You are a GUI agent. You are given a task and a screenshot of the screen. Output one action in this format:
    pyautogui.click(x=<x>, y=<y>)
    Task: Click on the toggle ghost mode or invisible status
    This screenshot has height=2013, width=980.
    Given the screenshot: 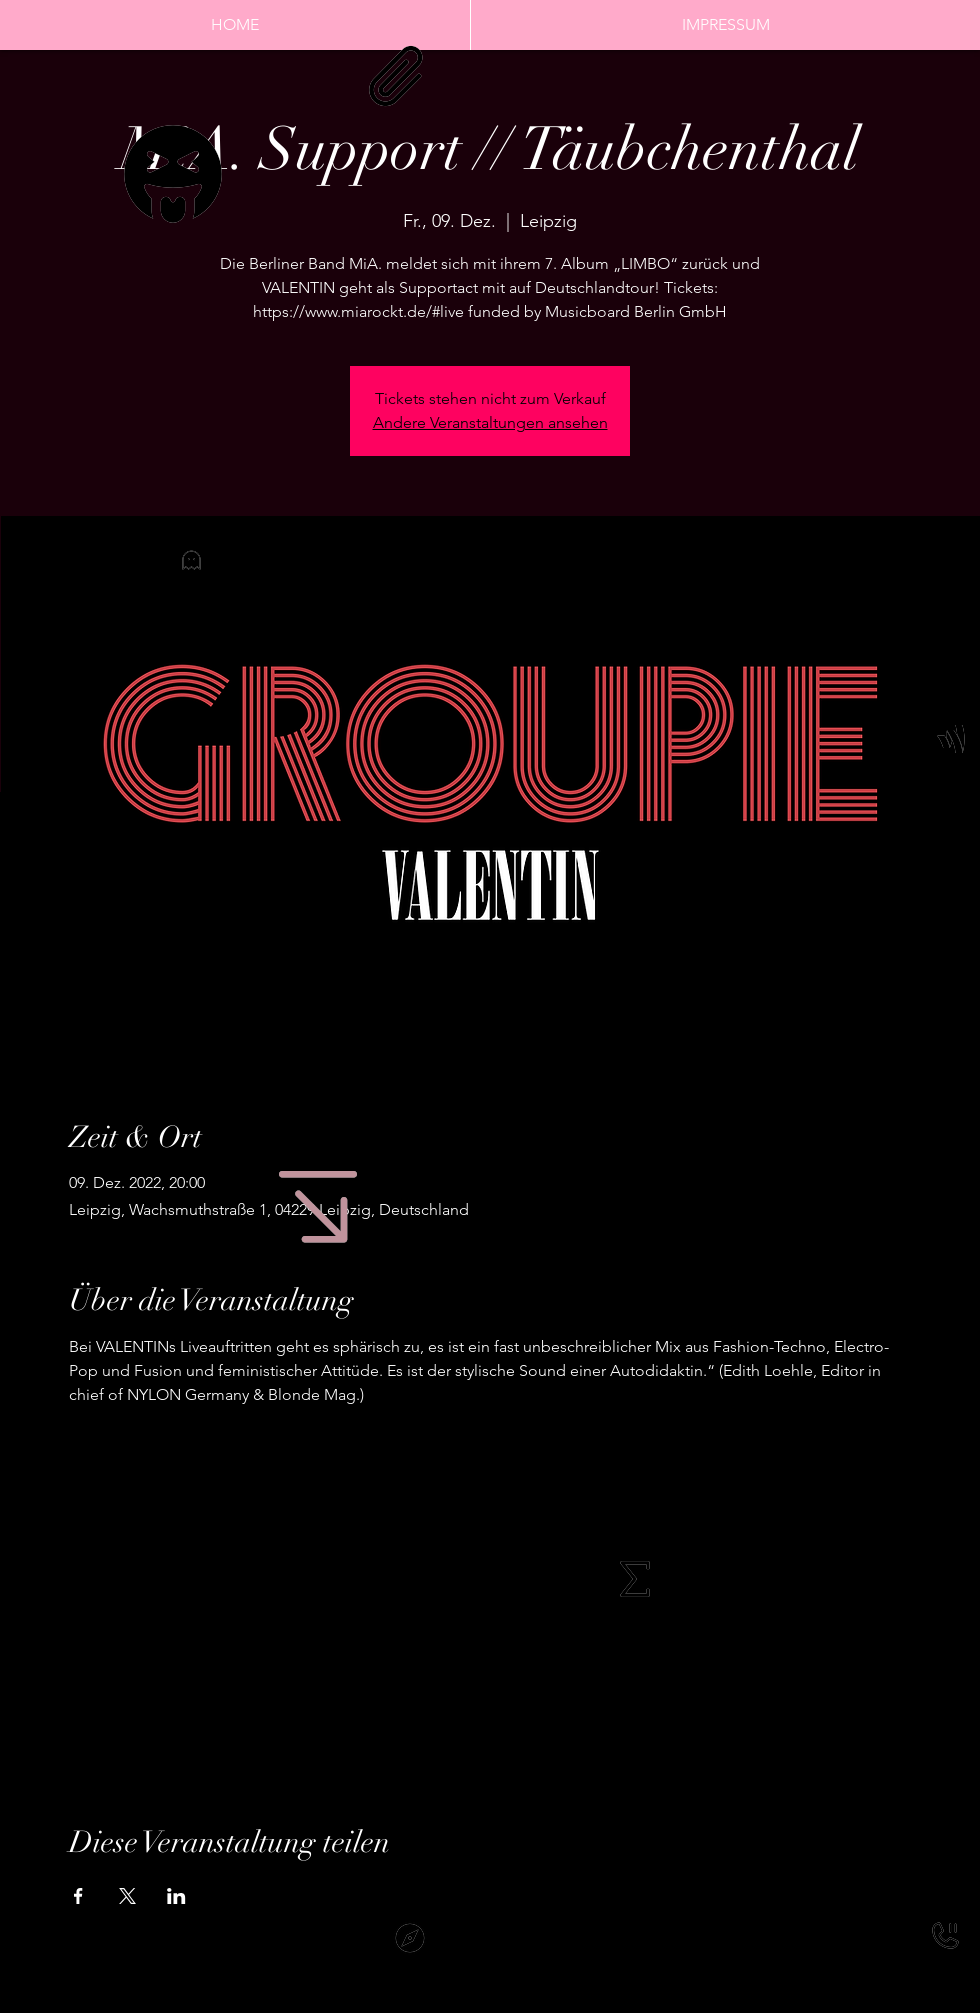 What is the action you would take?
    pyautogui.click(x=191, y=560)
    